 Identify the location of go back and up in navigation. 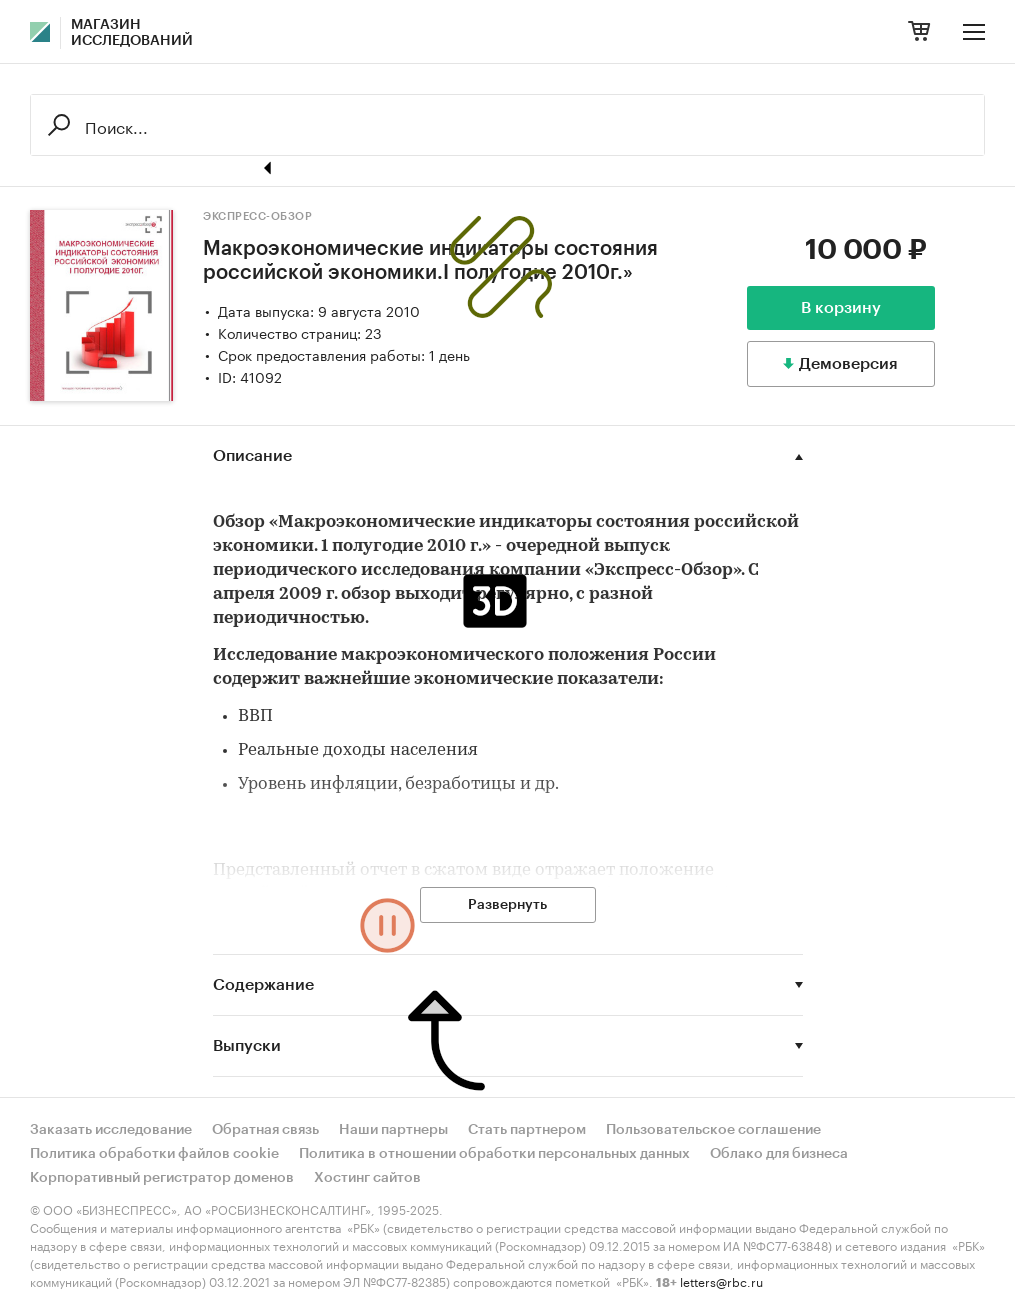
(446, 1040).